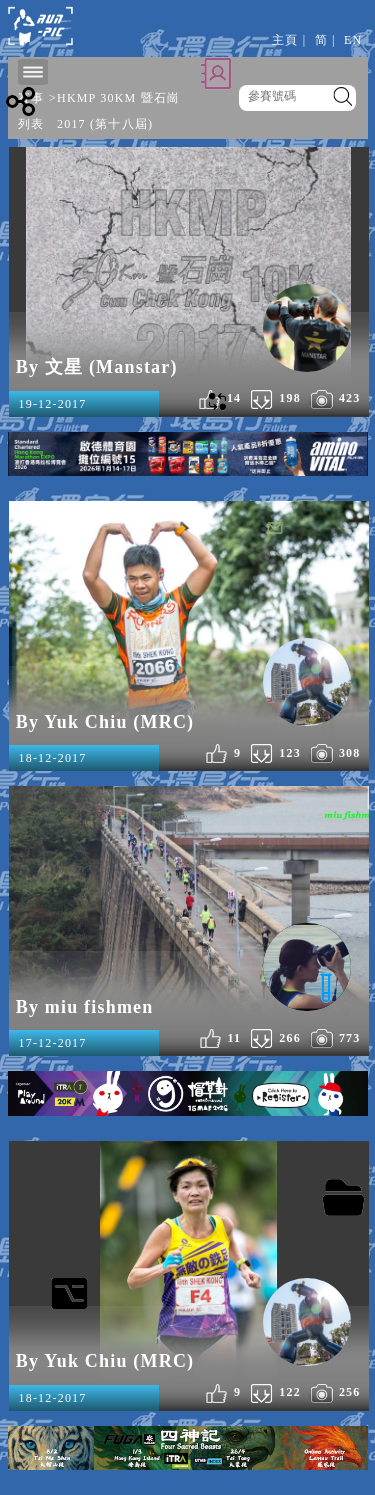  Describe the element at coordinates (217, 401) in the screenshot. I see `transform or convert between formats` at that location.